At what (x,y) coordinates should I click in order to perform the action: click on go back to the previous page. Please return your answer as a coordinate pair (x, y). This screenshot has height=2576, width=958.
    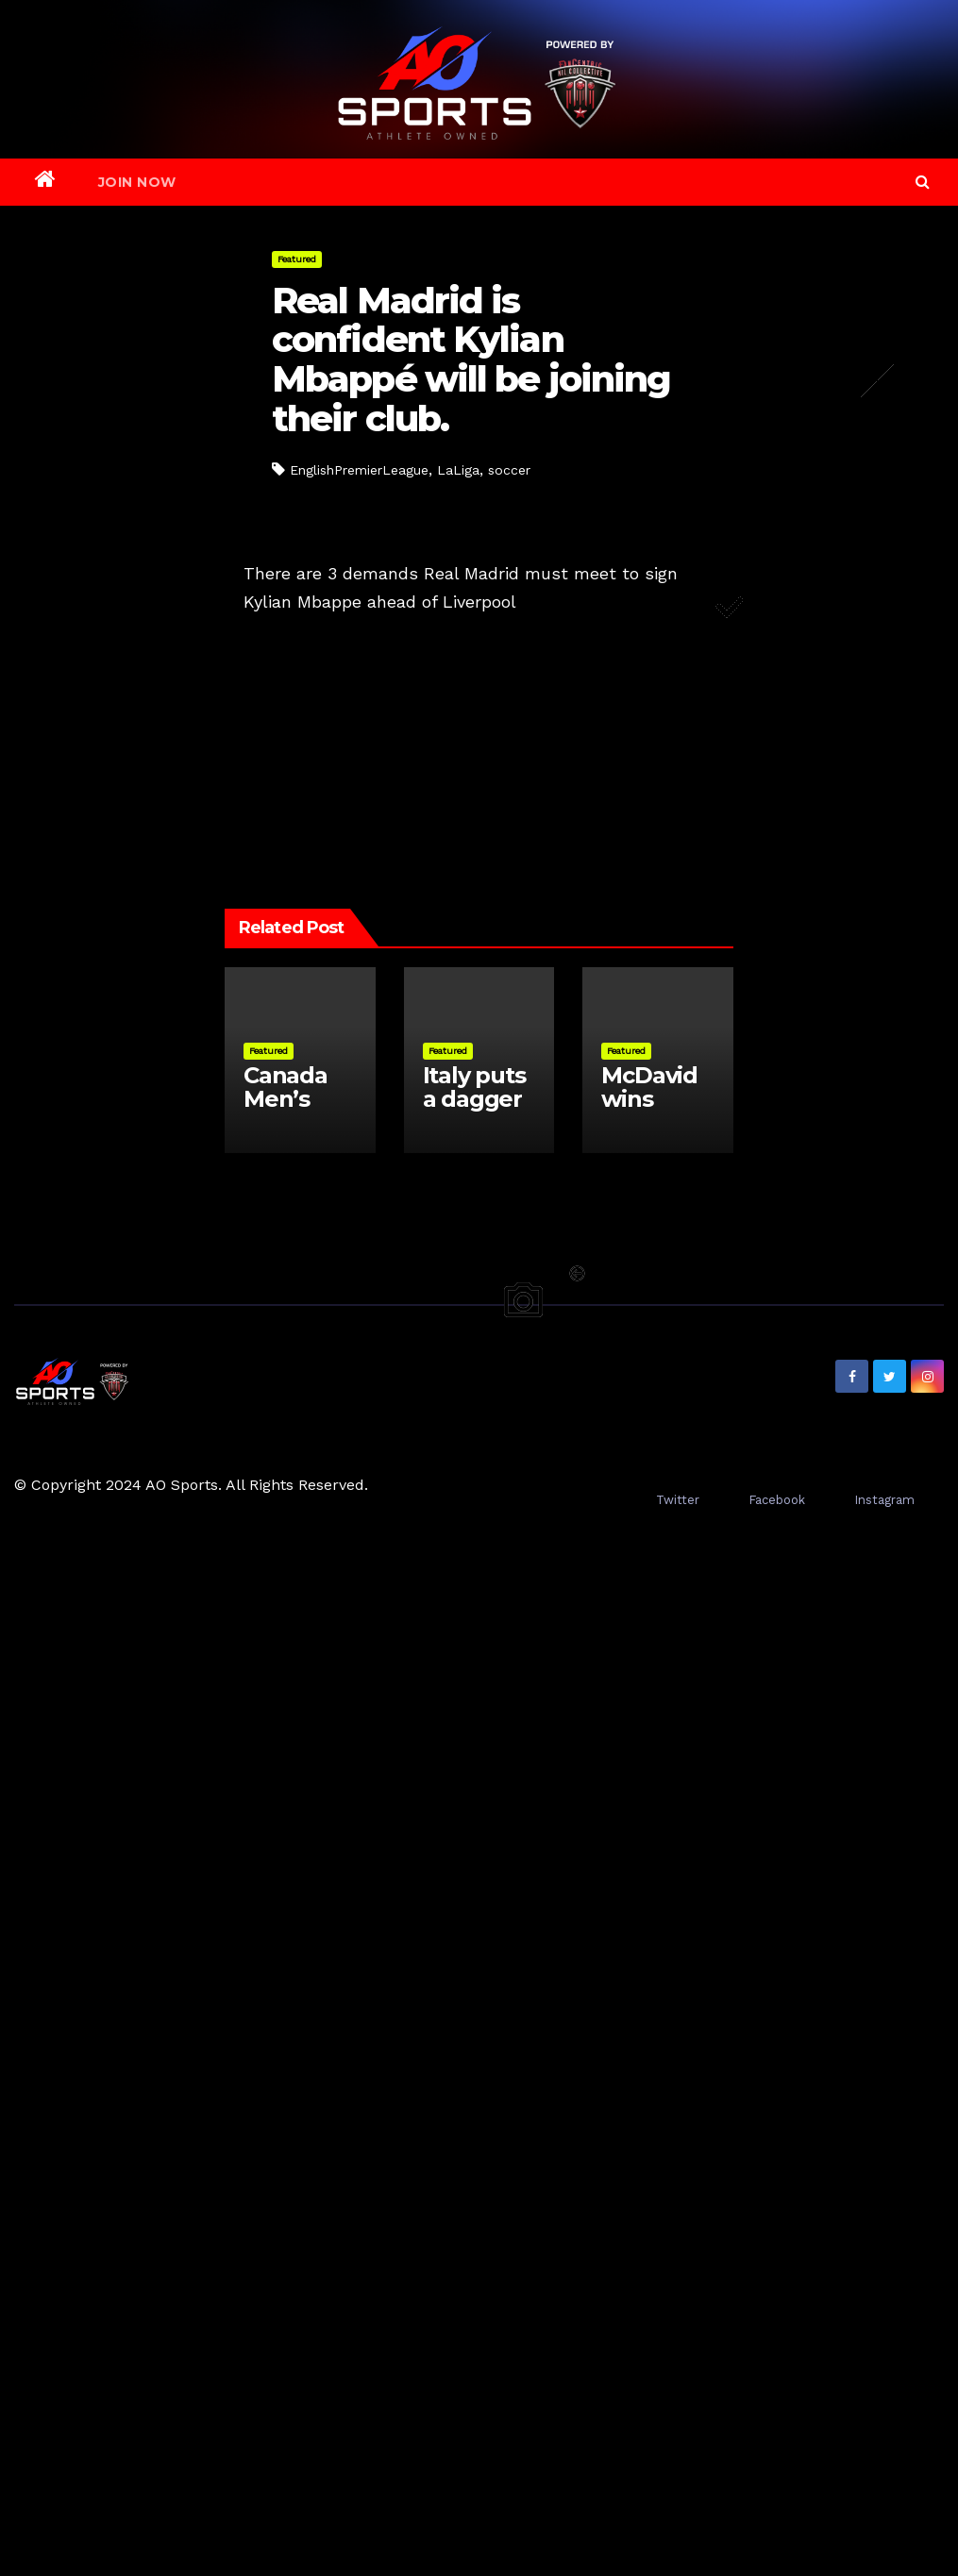
    Looking at the image, I should click on (577, 1273).